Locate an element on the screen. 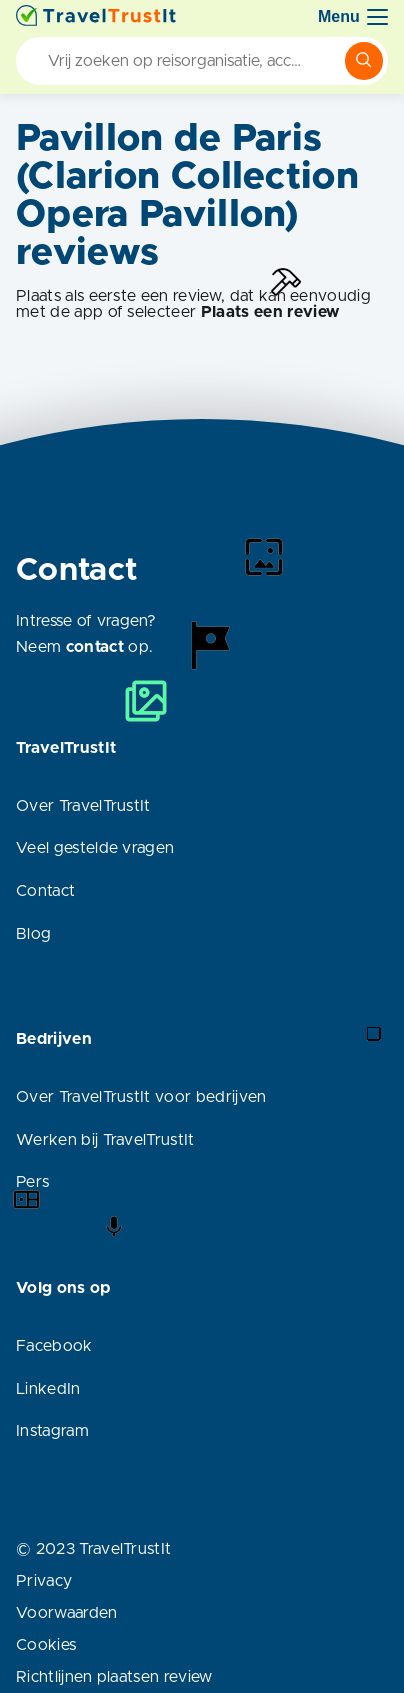 This screenshot has width=404, height=1693. tap to start voice recording is located at coordinates (114, 1227).